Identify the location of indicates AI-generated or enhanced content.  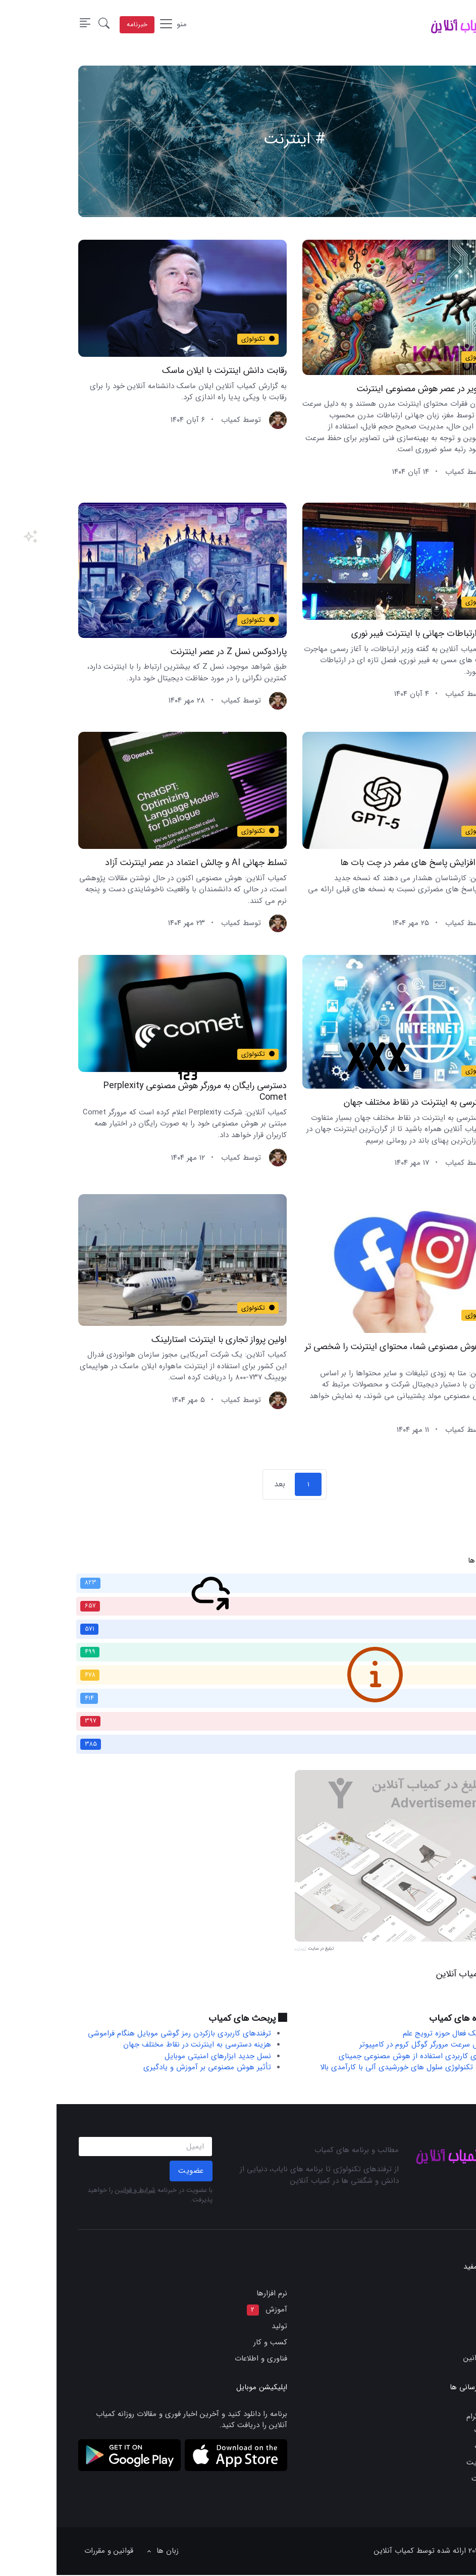
(31, 536).